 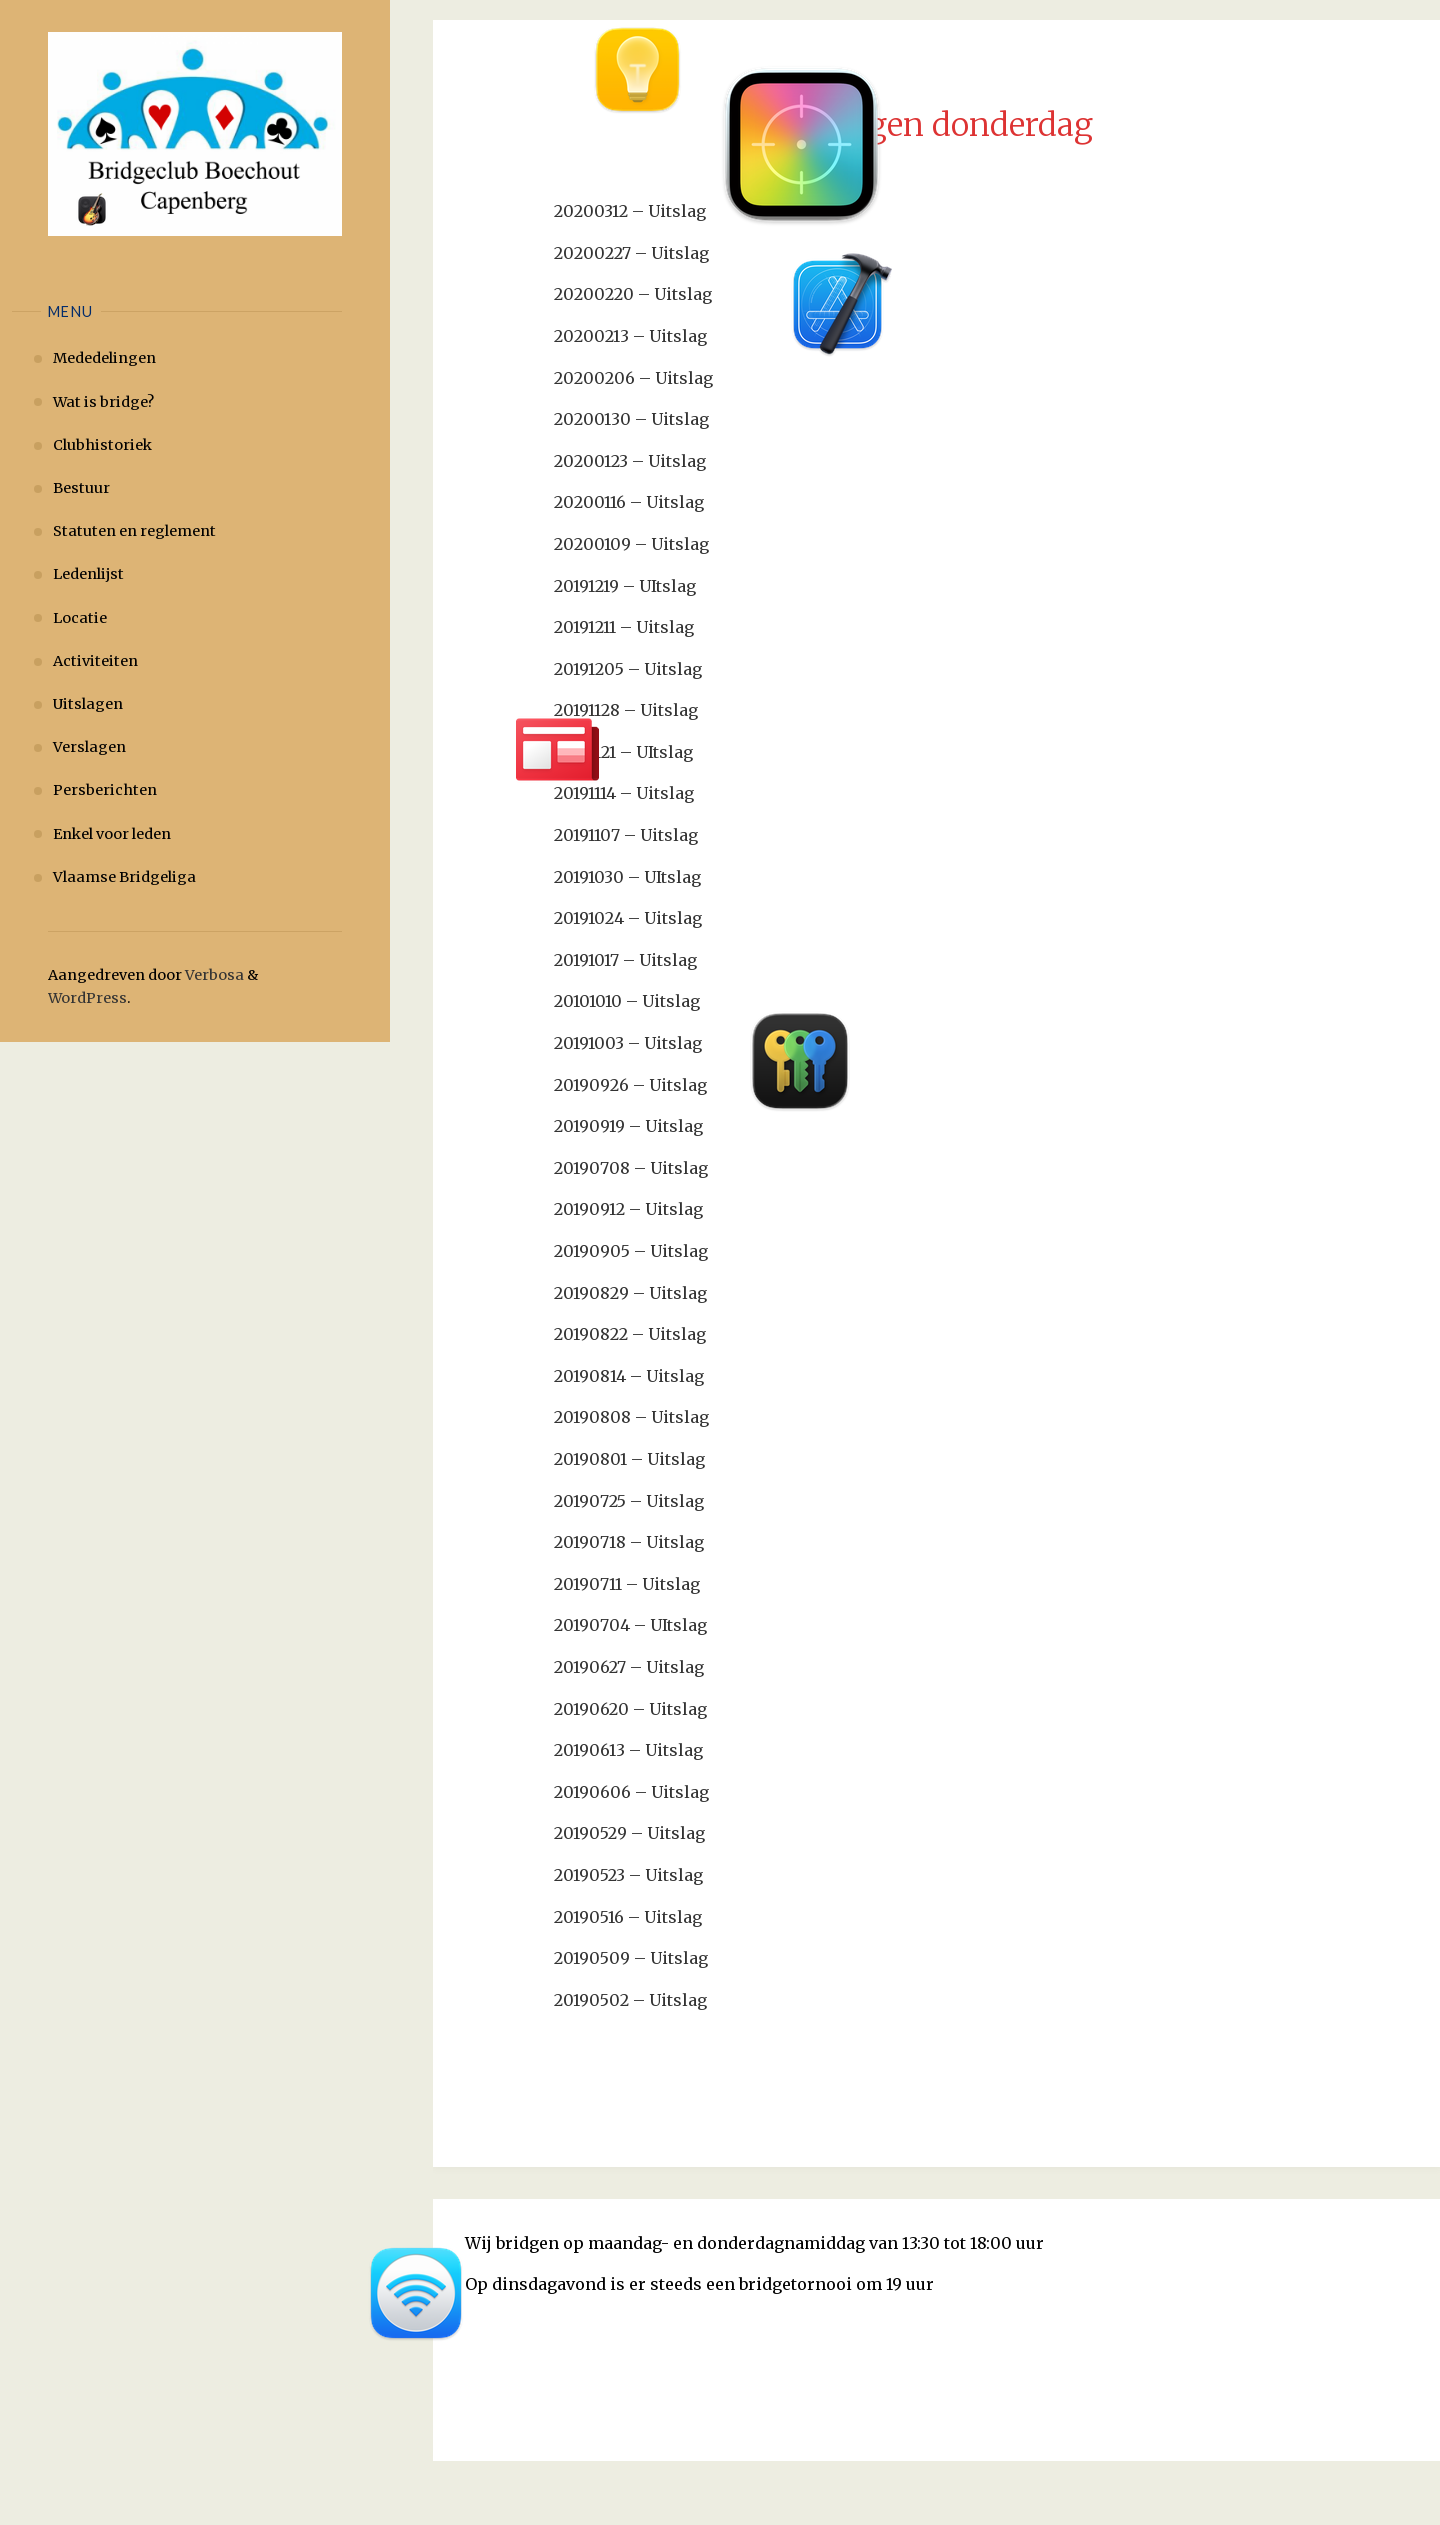 What do you see at coordinates (637, 69) in the screenshot?
I see `open the Tips app for helpful hints and tutorials` at bounding box center [637, 69].